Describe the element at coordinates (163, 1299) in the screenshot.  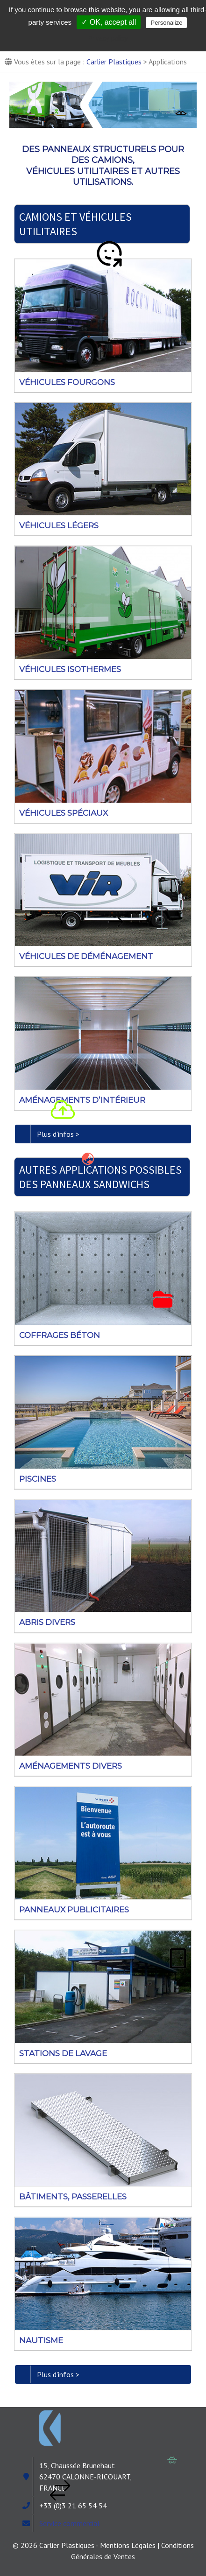
I see `open folder to view files` at that location.